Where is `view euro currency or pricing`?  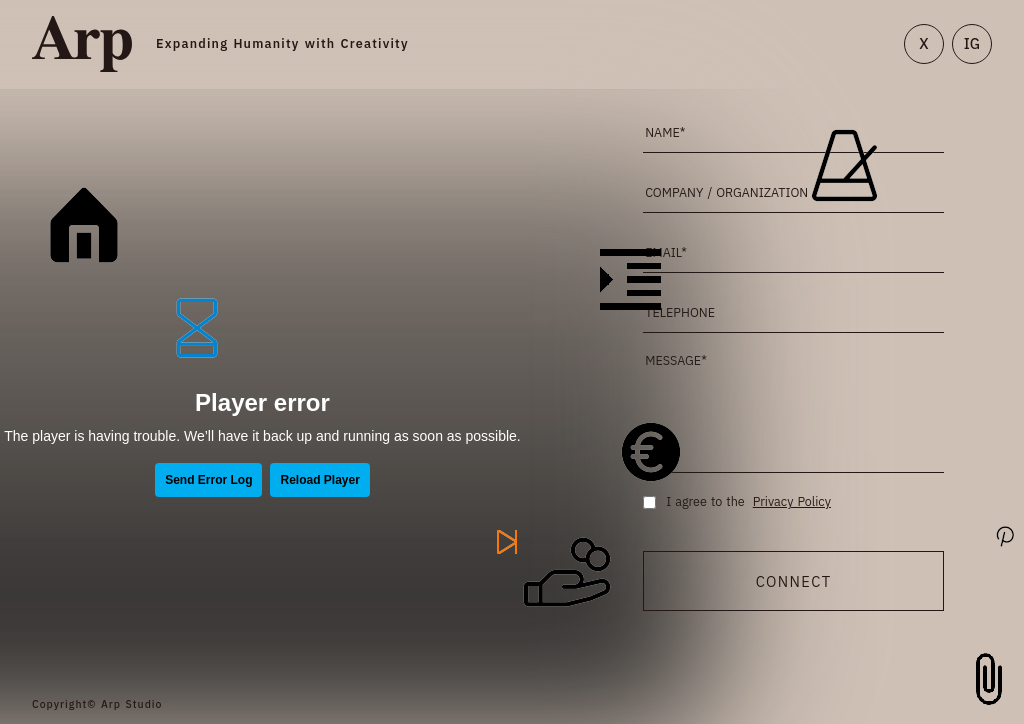 view euro currency or pricing is located at coordinates (651, 452).